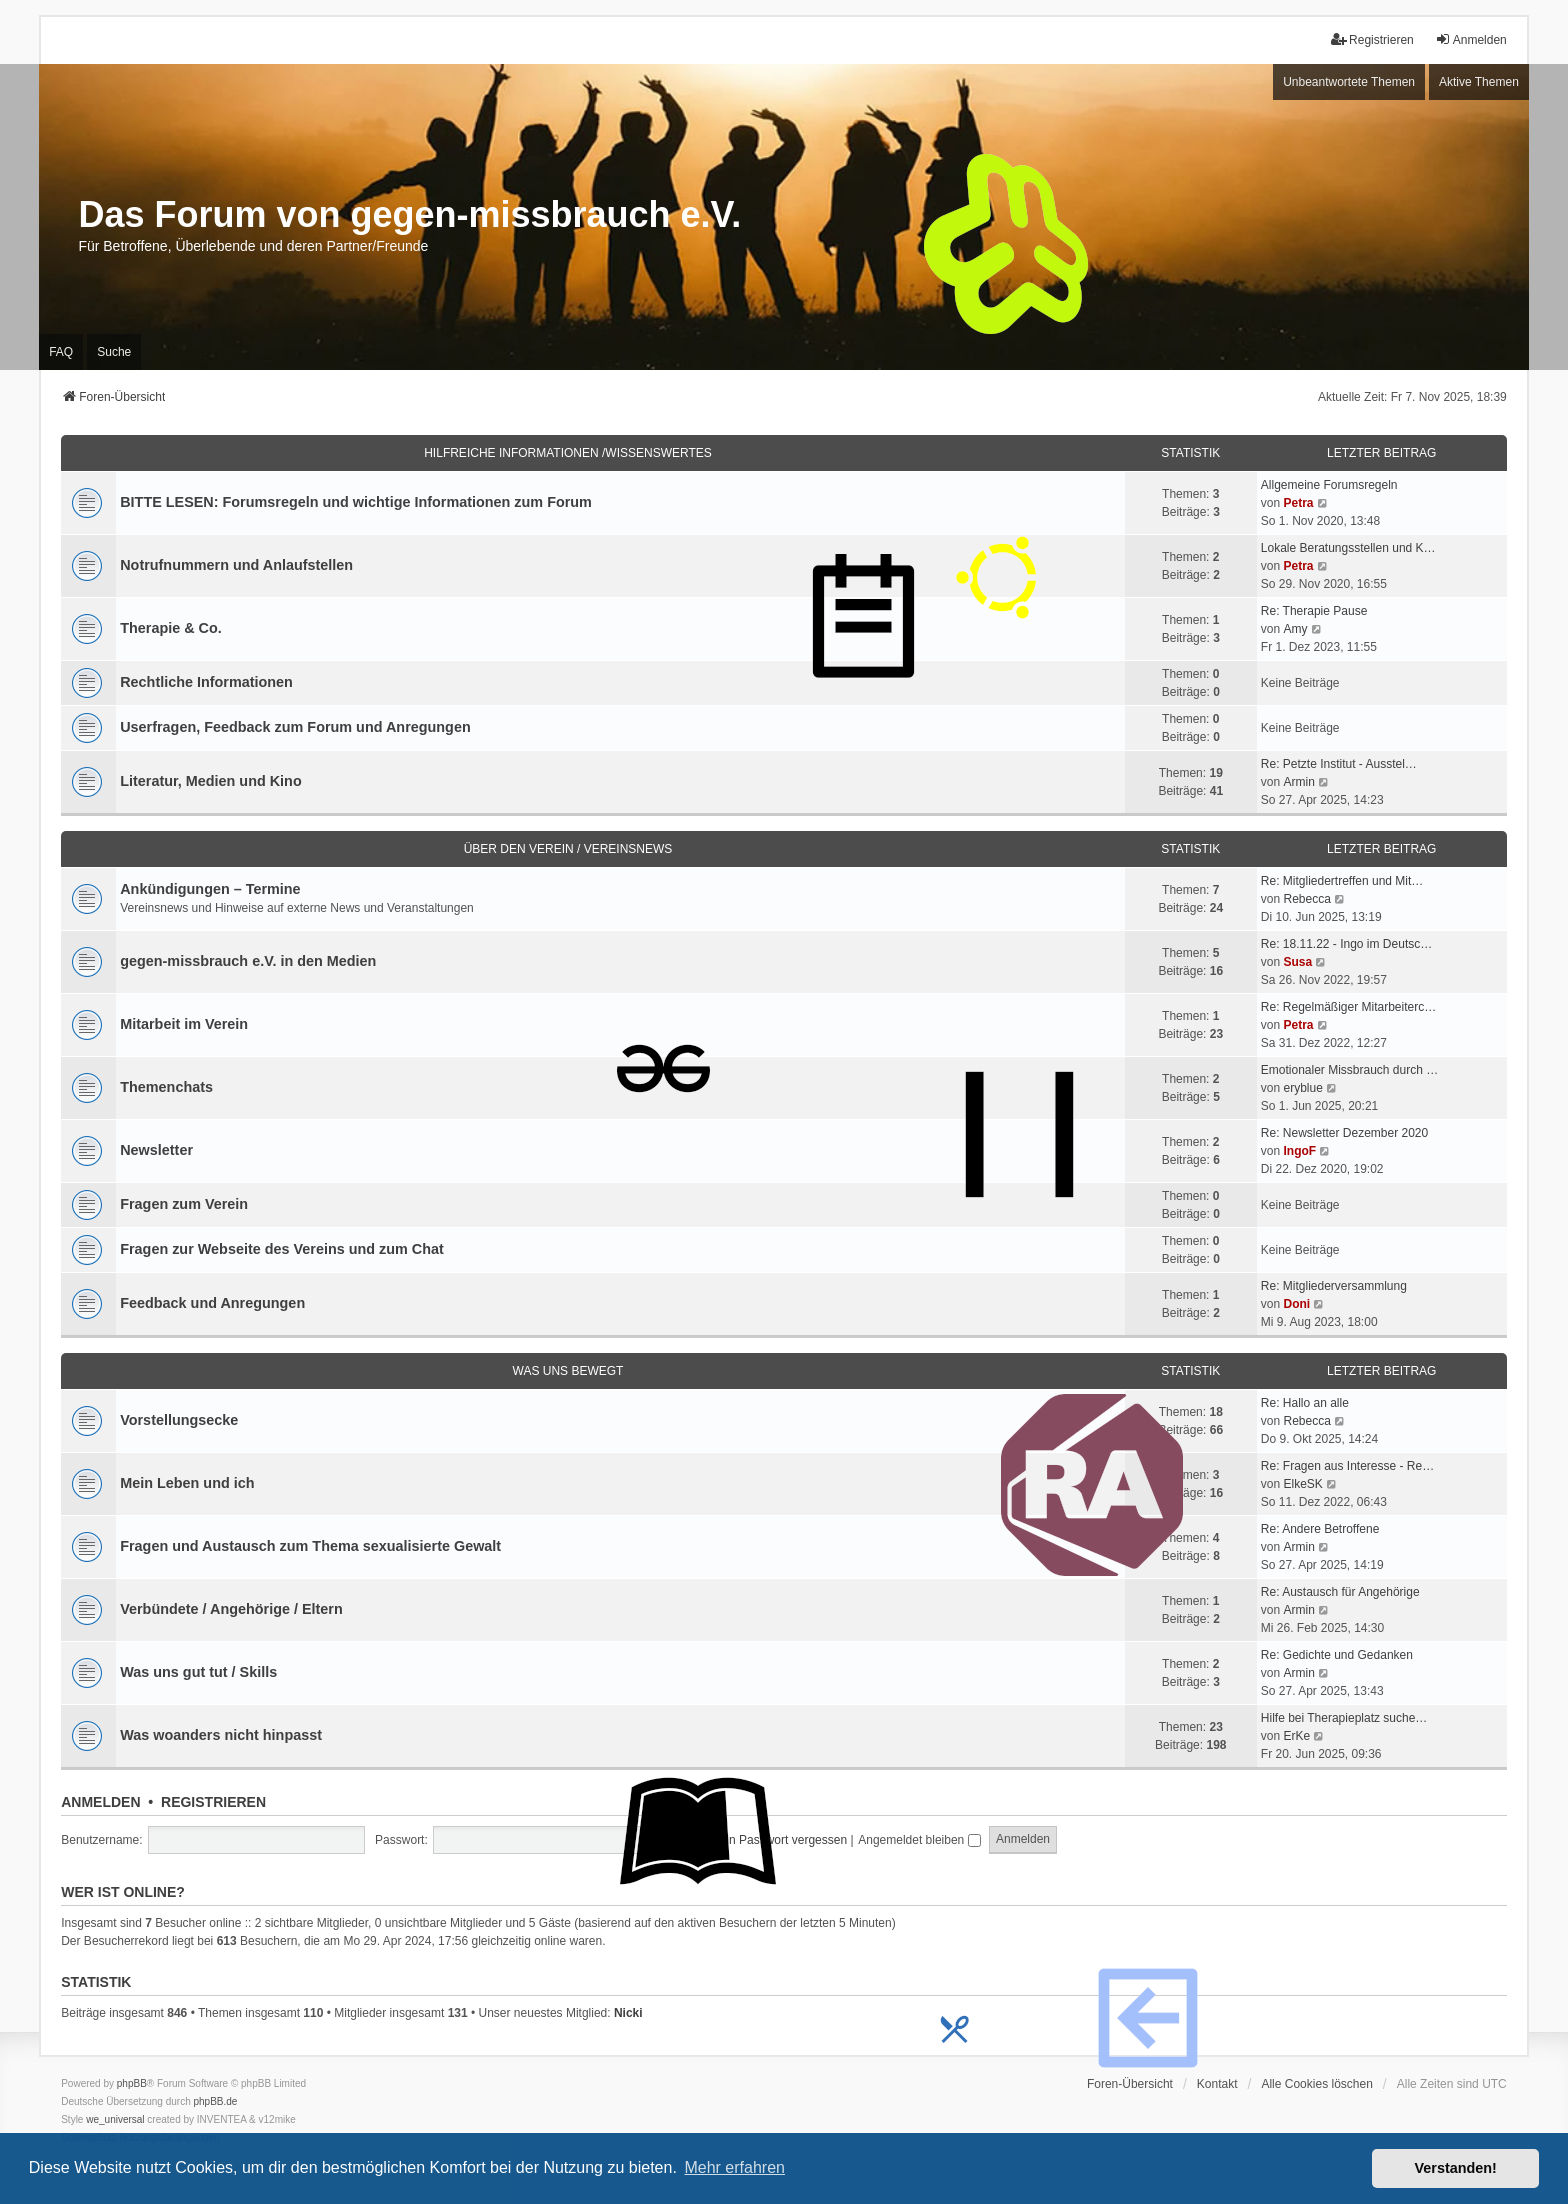 The image size is (1568, 2204). Describe the element at coordinates (1002, 577) in the screenshot. I see `ubuntu operating system logo` at that location.